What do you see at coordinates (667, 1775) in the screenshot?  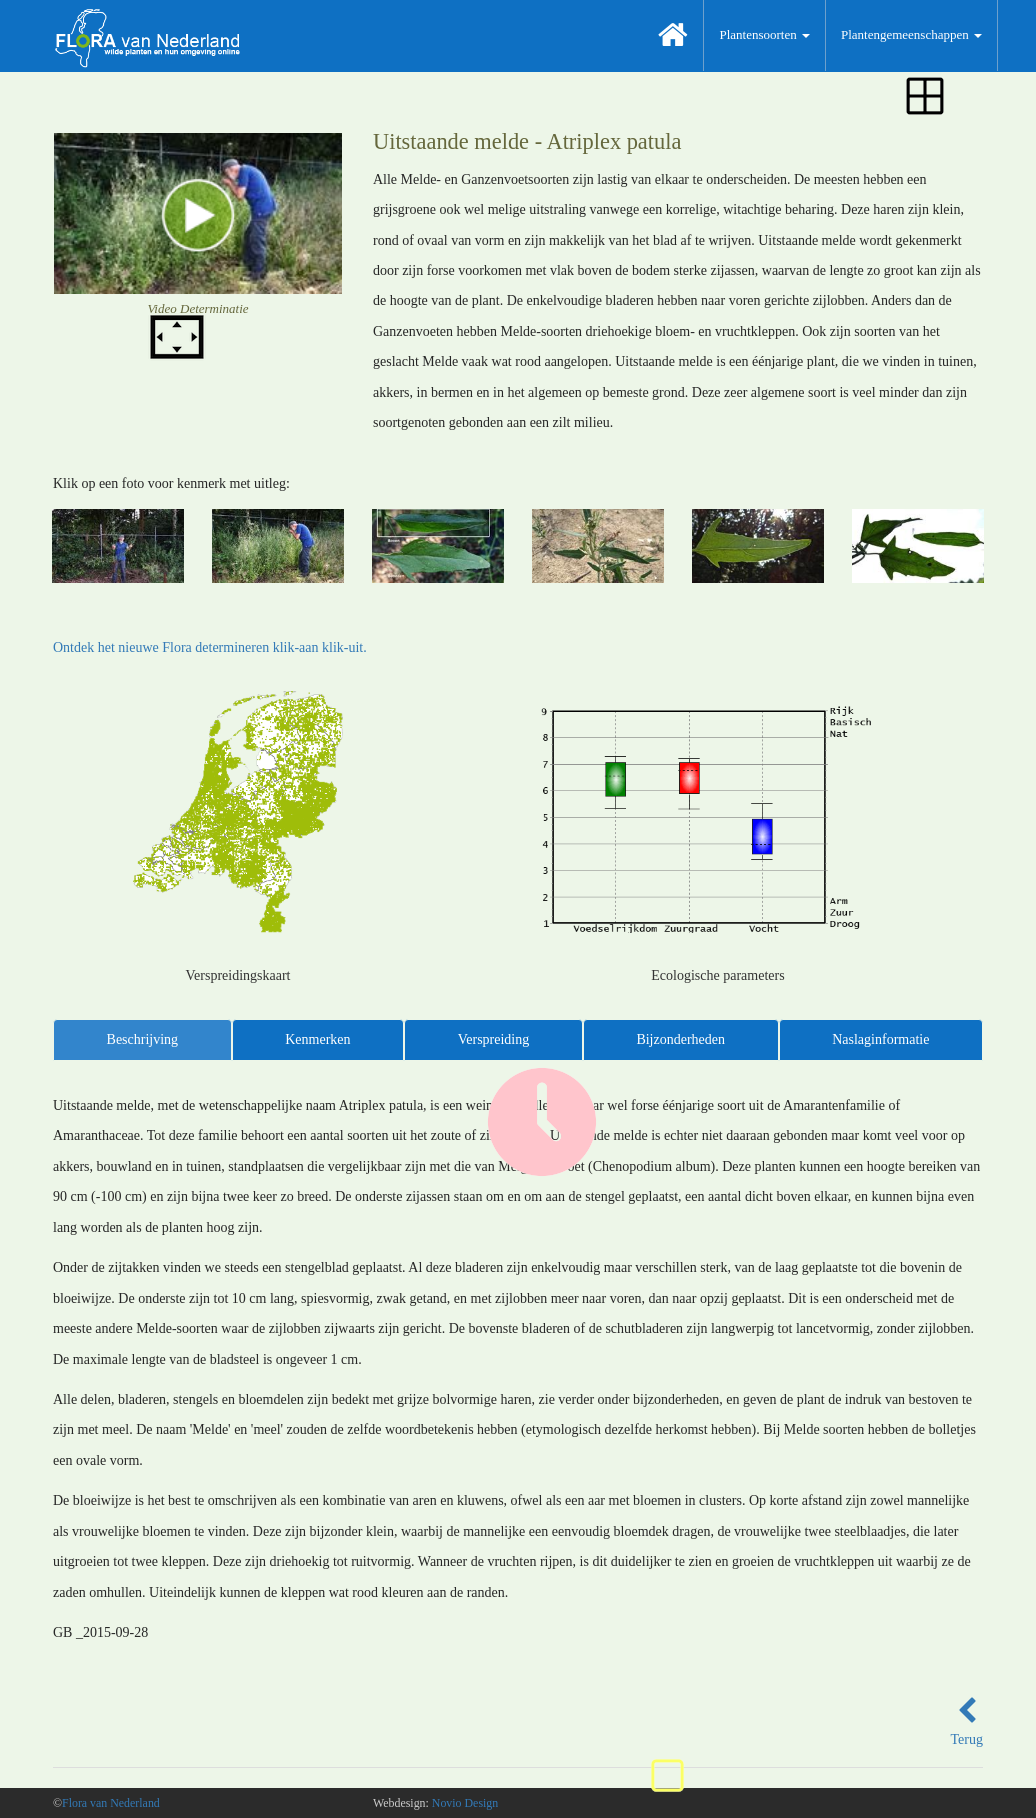 I see `unchecked checkbox or selection state` at bounding box center [667, 1775].